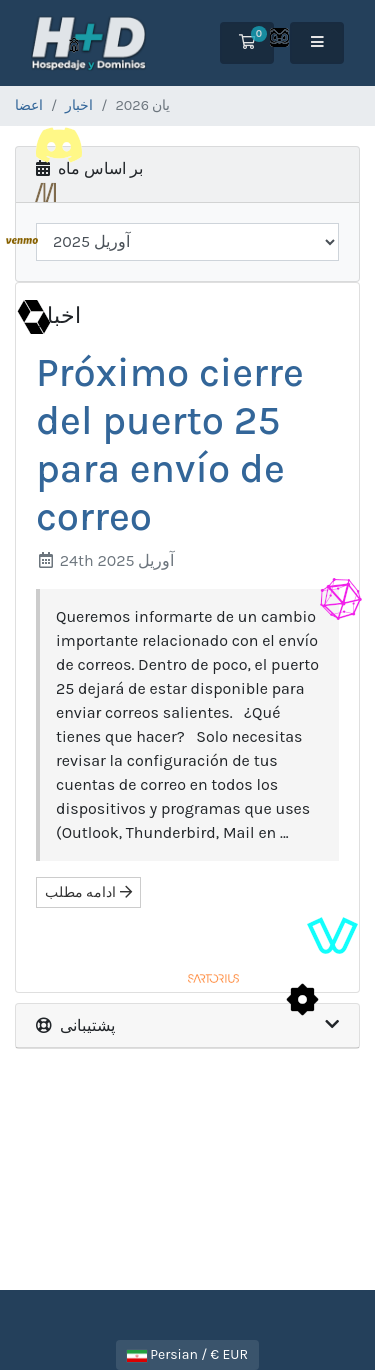  I want to click on open the duolingo language learning app, so click(279, 37).